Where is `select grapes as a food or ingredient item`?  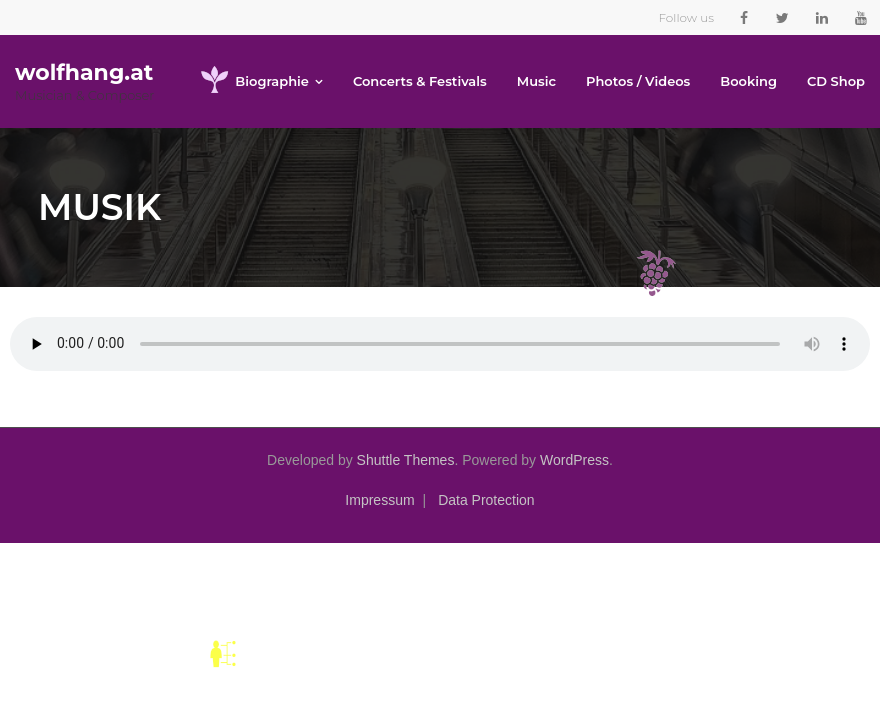
select grapes as a food or ingredient item is located at coordinates (656, 273).